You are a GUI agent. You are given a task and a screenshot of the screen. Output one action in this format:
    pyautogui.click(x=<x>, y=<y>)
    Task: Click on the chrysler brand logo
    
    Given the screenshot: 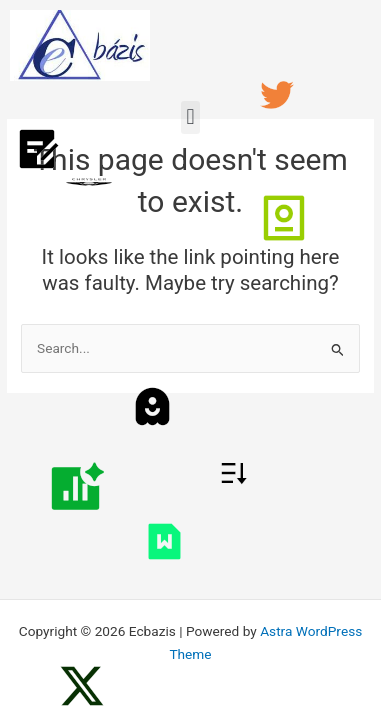 What is the action you would take?
    pyautogui.click(x=89, y=182)
    